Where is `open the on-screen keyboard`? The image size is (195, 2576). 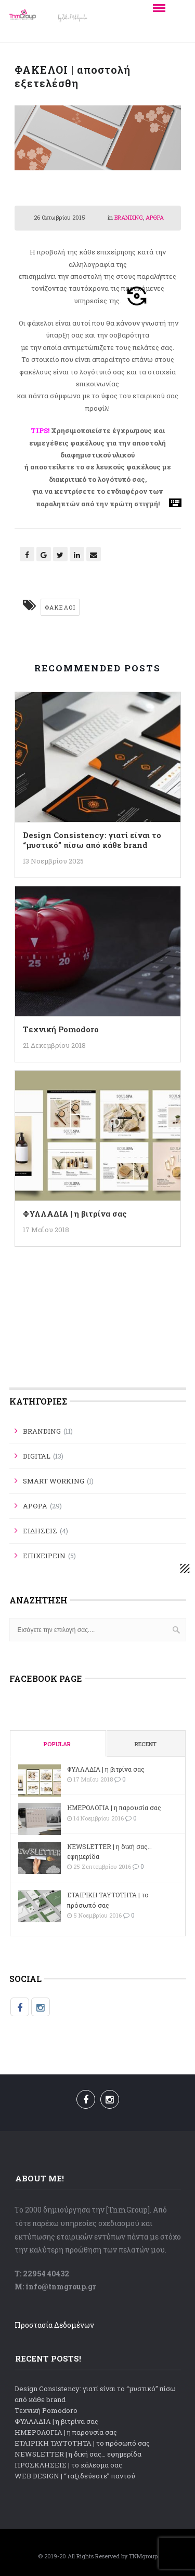
open the on-screen keyboard is located at coordinates (175, 503).